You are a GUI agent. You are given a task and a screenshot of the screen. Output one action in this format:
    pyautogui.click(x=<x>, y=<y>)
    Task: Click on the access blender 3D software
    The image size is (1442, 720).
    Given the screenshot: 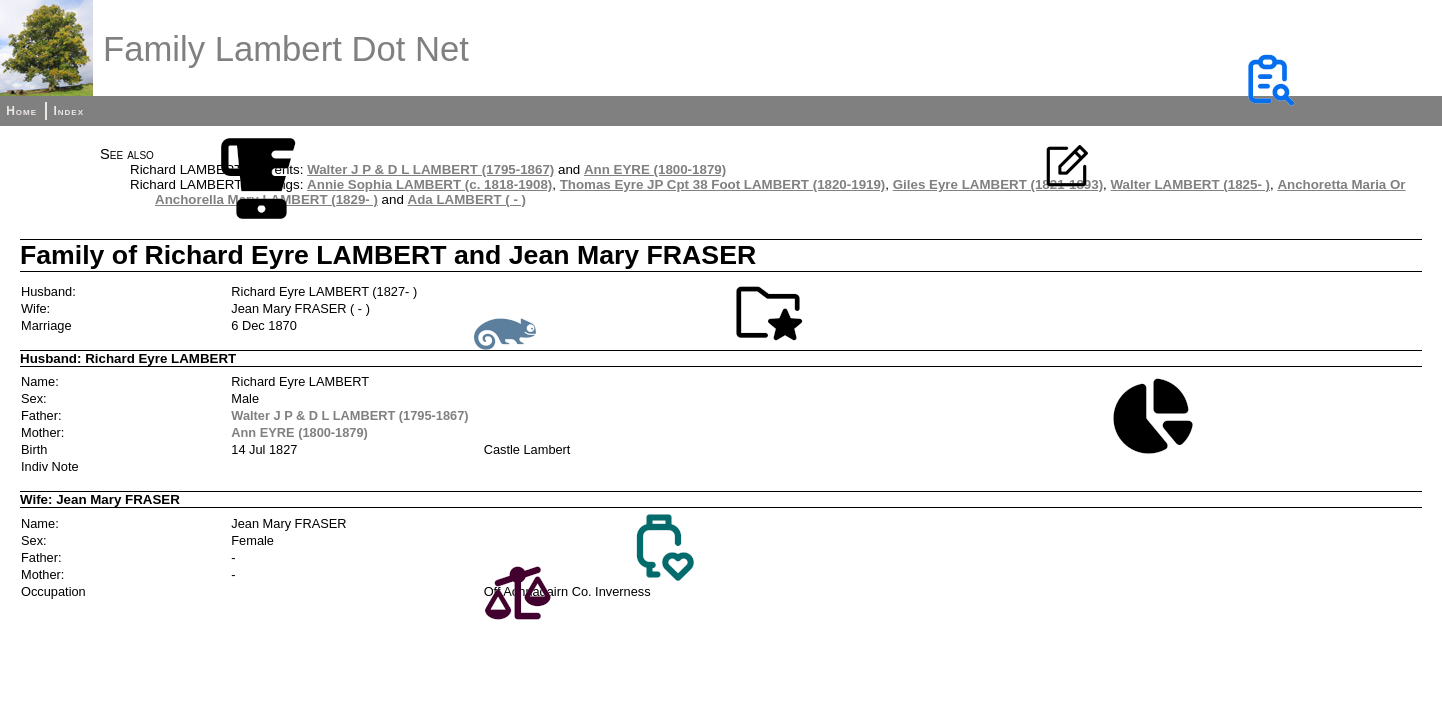 What is the action you would take?
    pyautogui.click(x=261, y=178)
    